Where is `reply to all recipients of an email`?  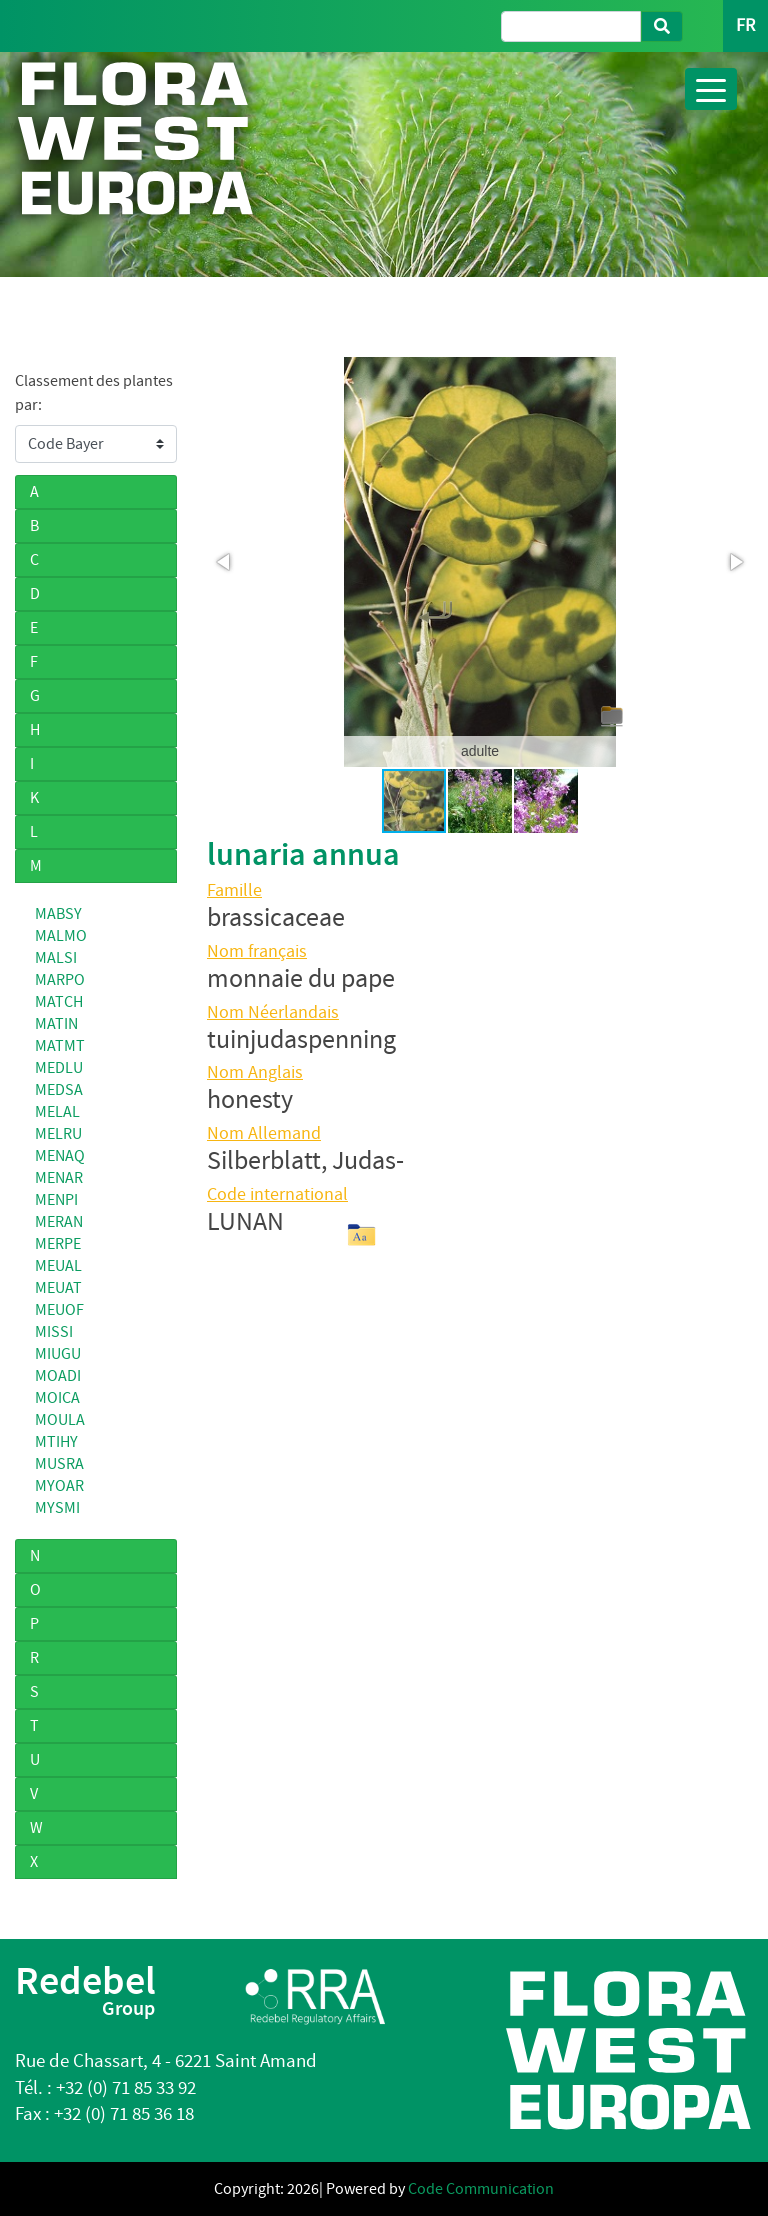
reply to all recipients of an email is located at coordinates (435, 610).